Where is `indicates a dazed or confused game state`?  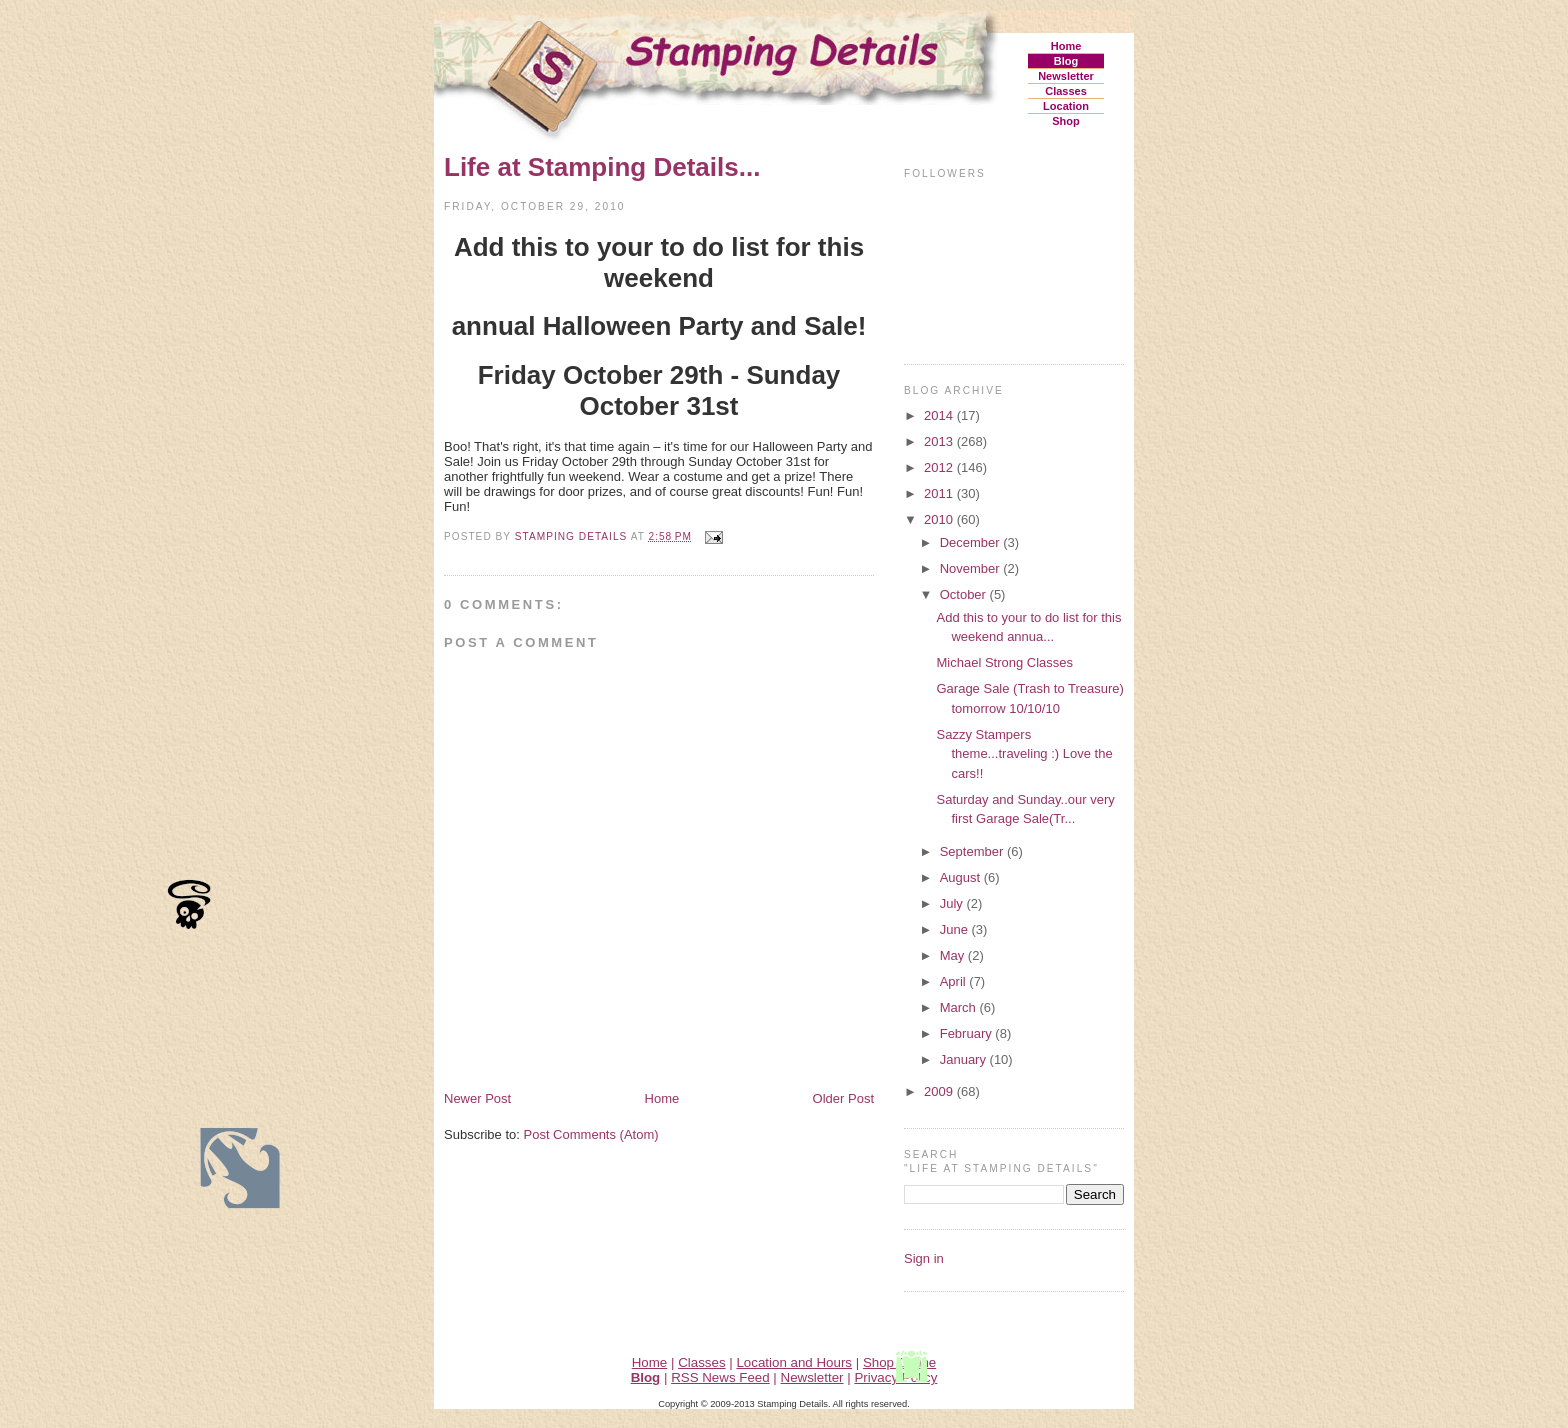
indicates a dazed or confused game state is located at coordinates (190, 904).